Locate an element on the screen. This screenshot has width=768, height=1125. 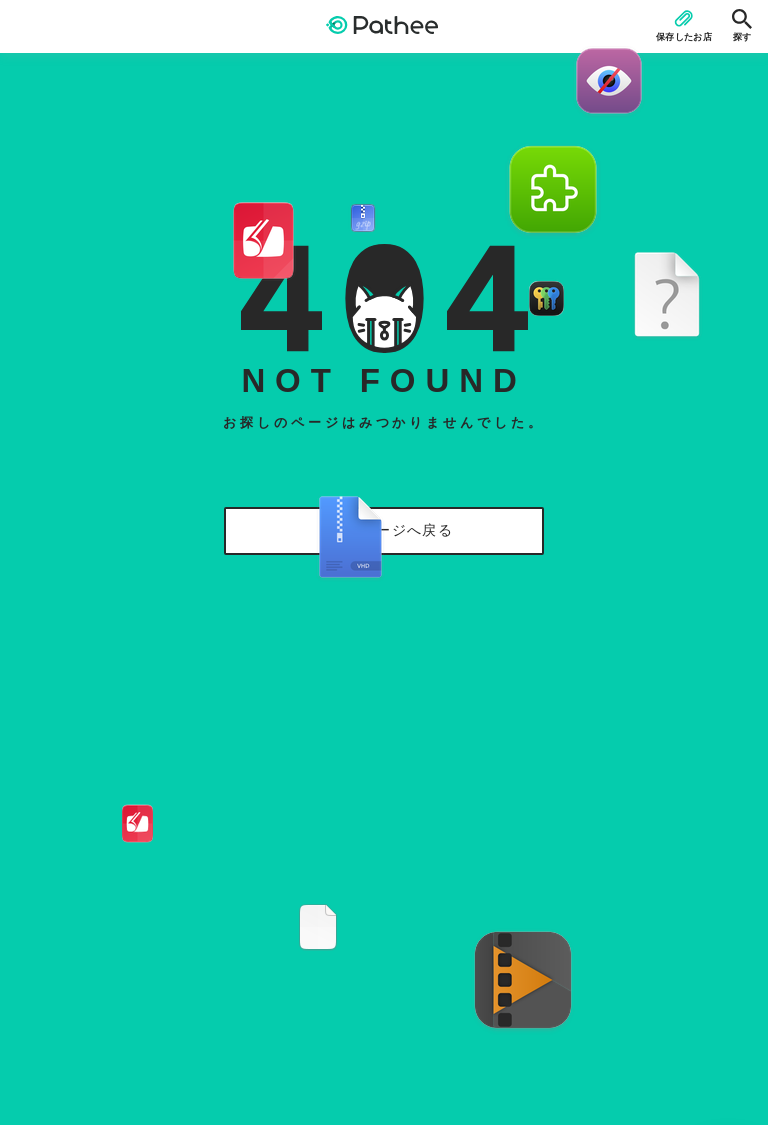
open the passwords app is located at coordinates (546, 298).